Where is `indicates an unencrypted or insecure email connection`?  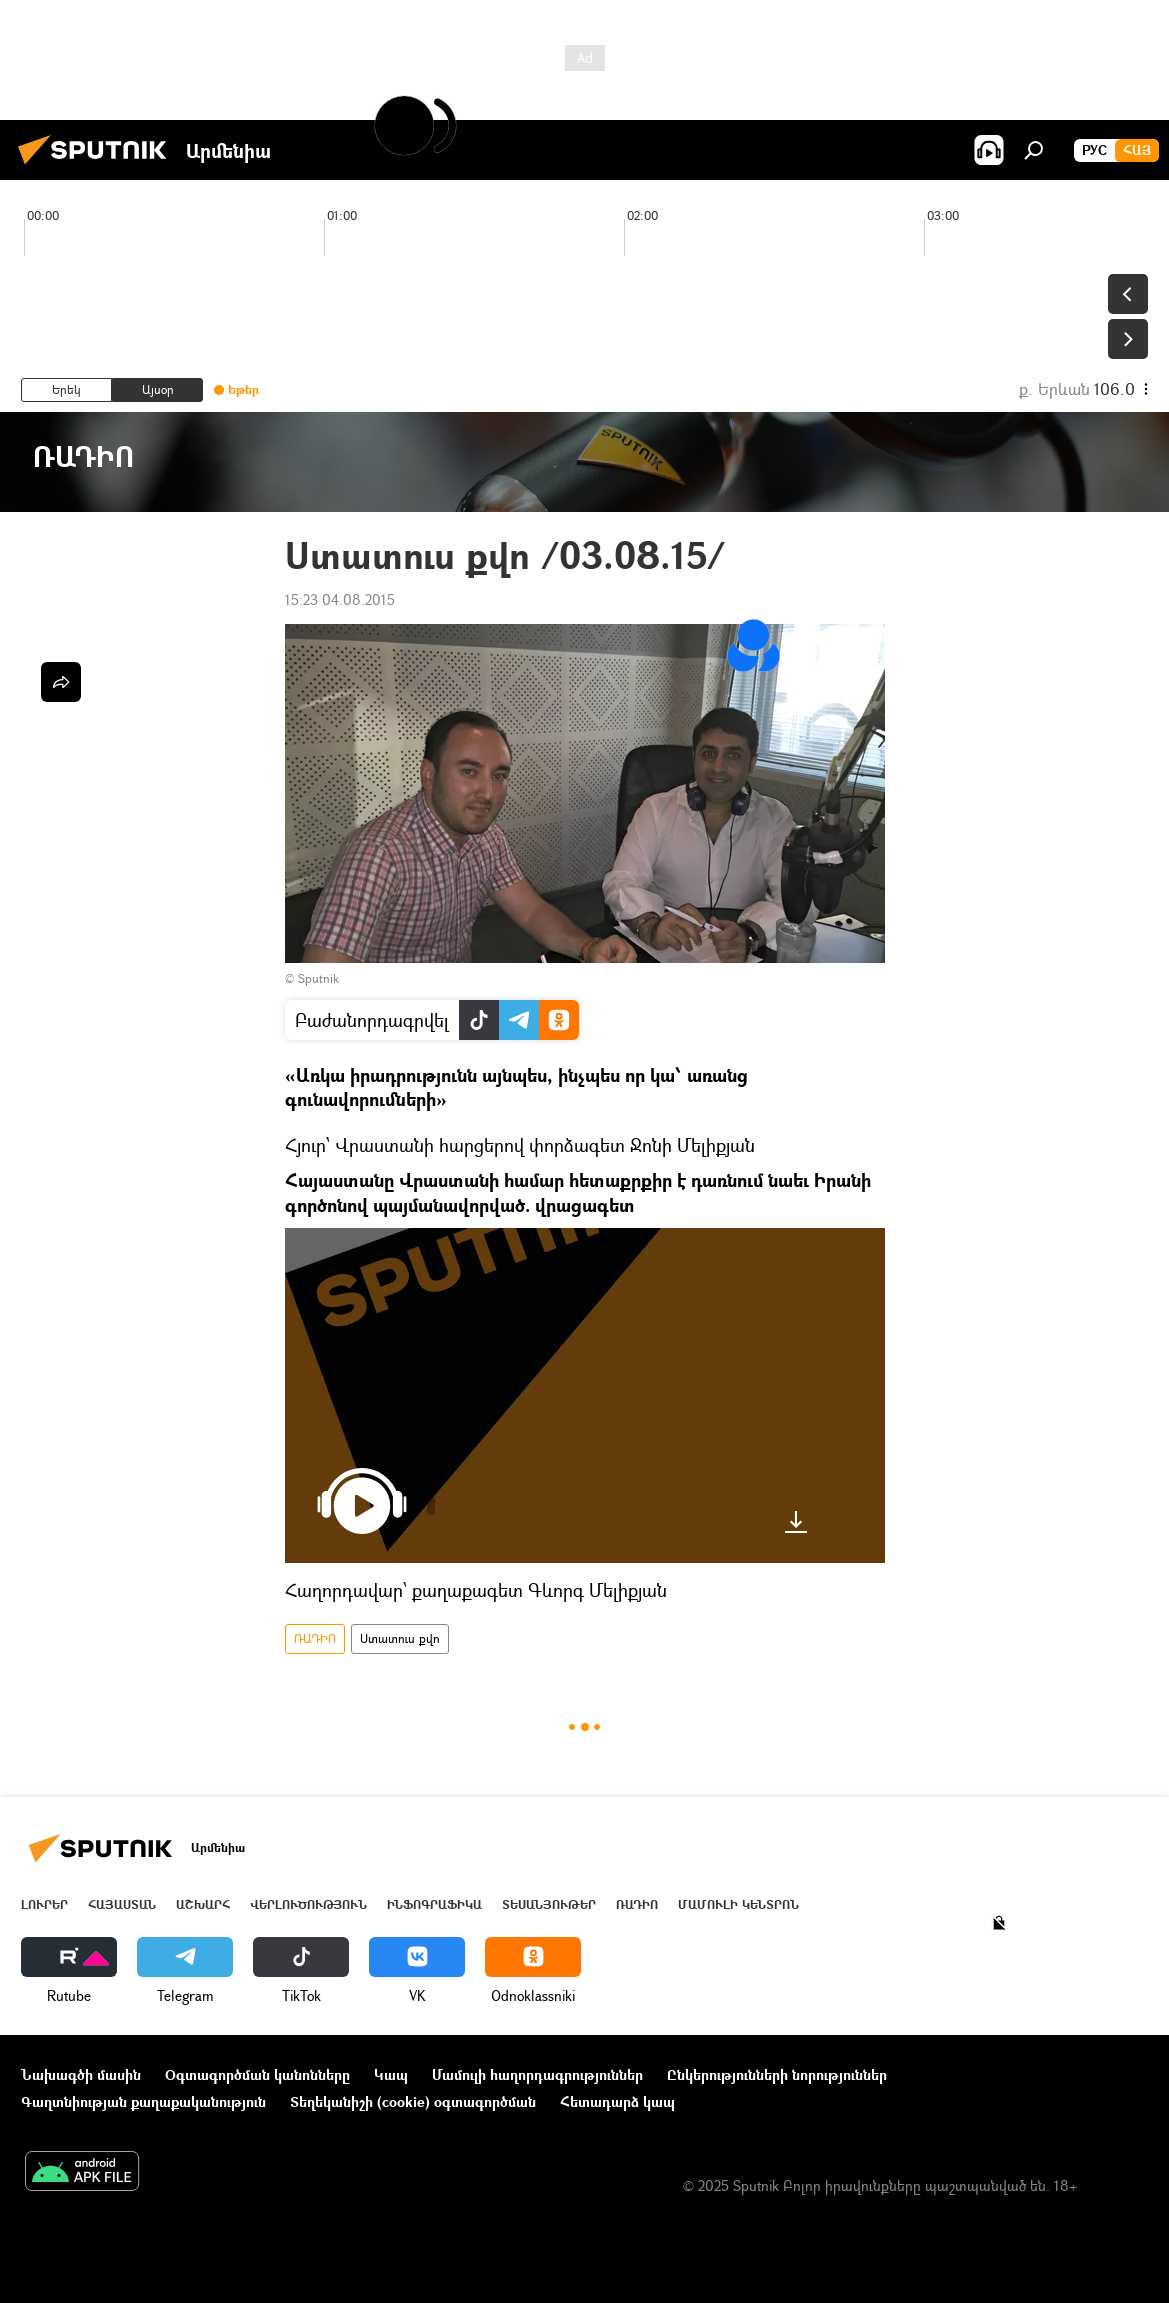
indicates an unencrypted or insecure email connection is located at coordinates (999, 1923).